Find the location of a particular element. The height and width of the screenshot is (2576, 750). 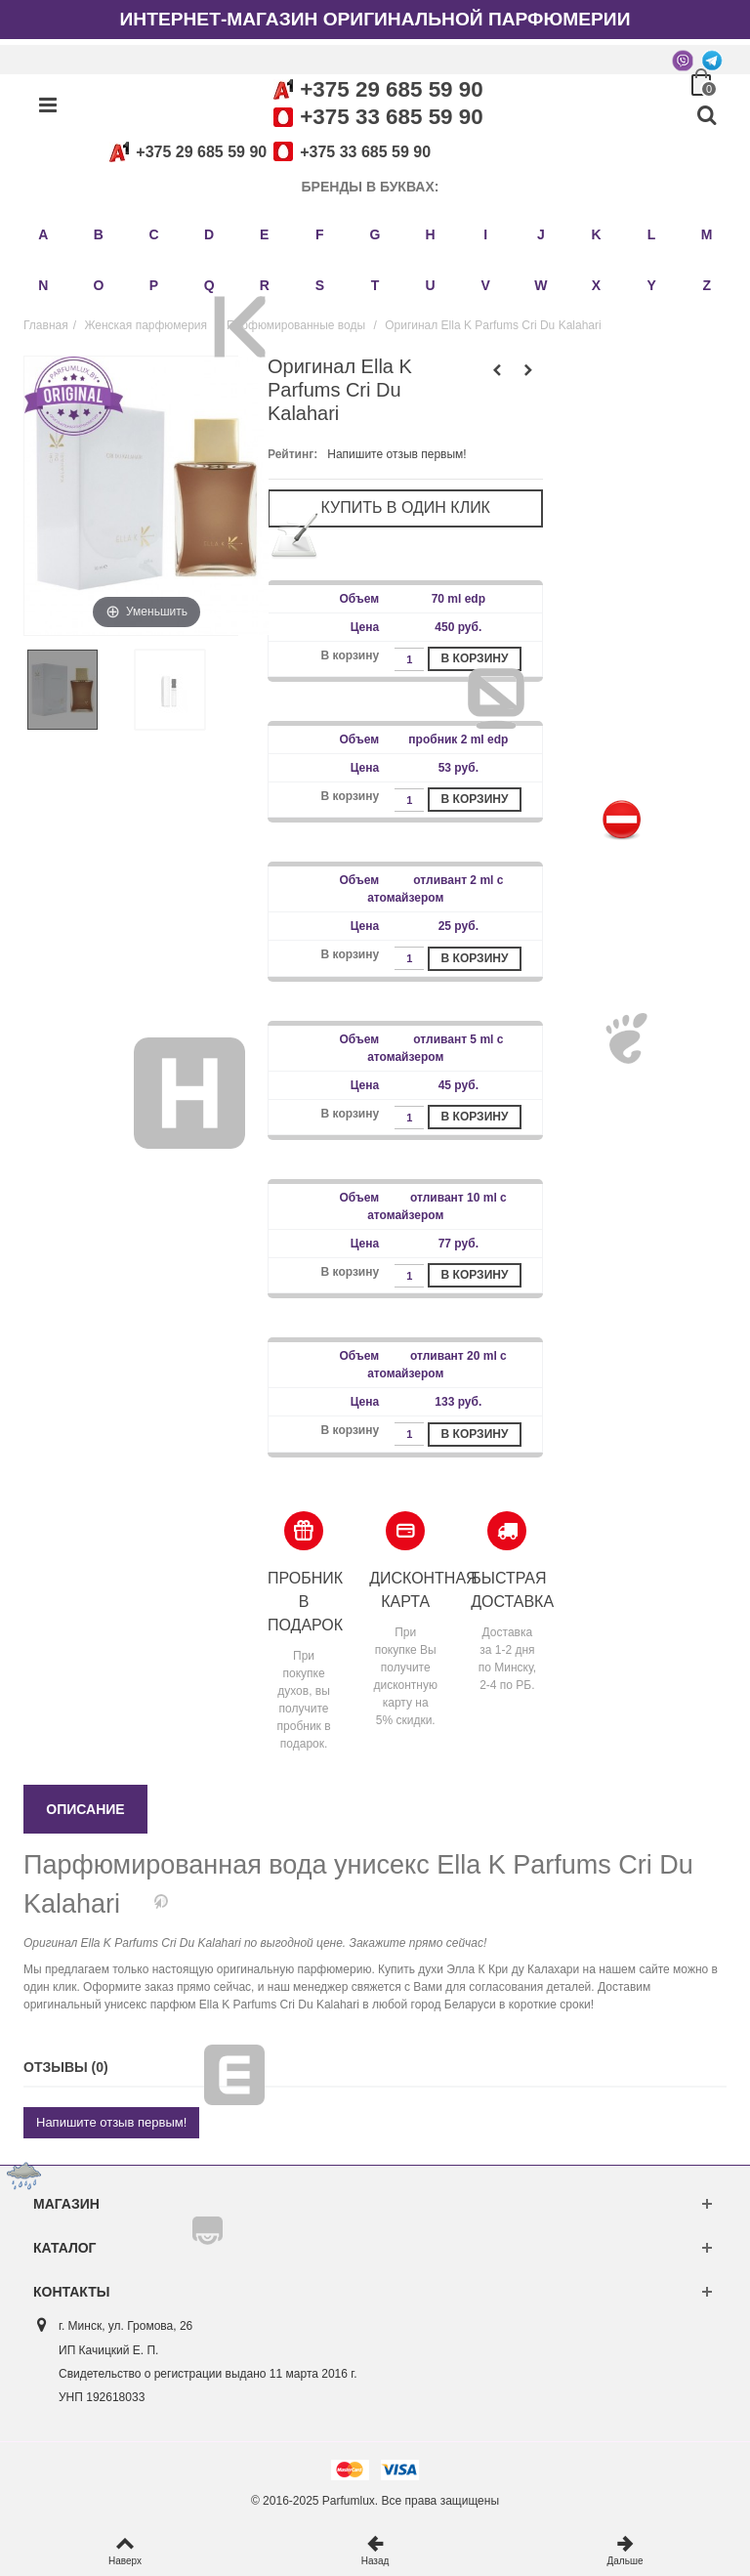

indicates an error or critical issue has occurred is located at coordinates (622, 820).